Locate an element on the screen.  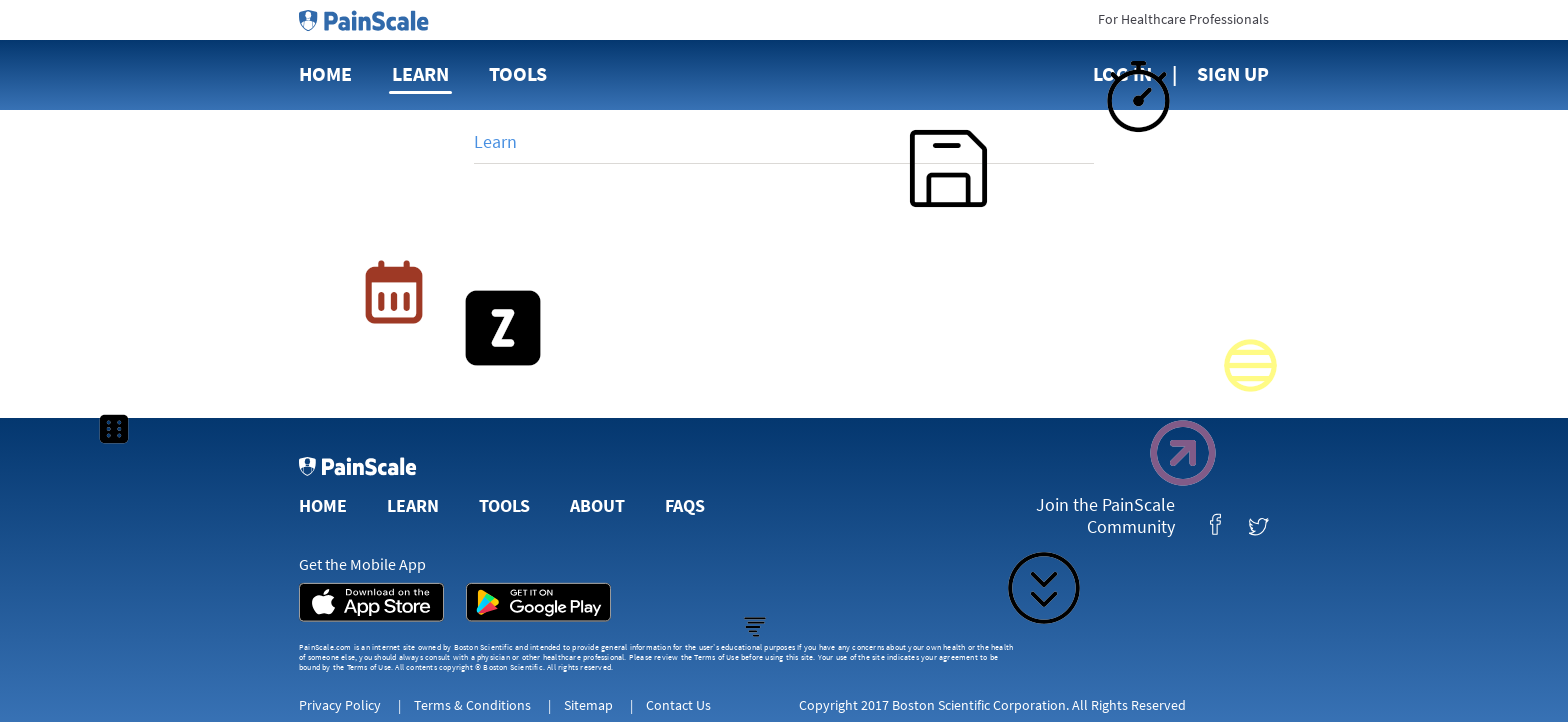
randomize or shuffle content is located at coordinates (114, 429).